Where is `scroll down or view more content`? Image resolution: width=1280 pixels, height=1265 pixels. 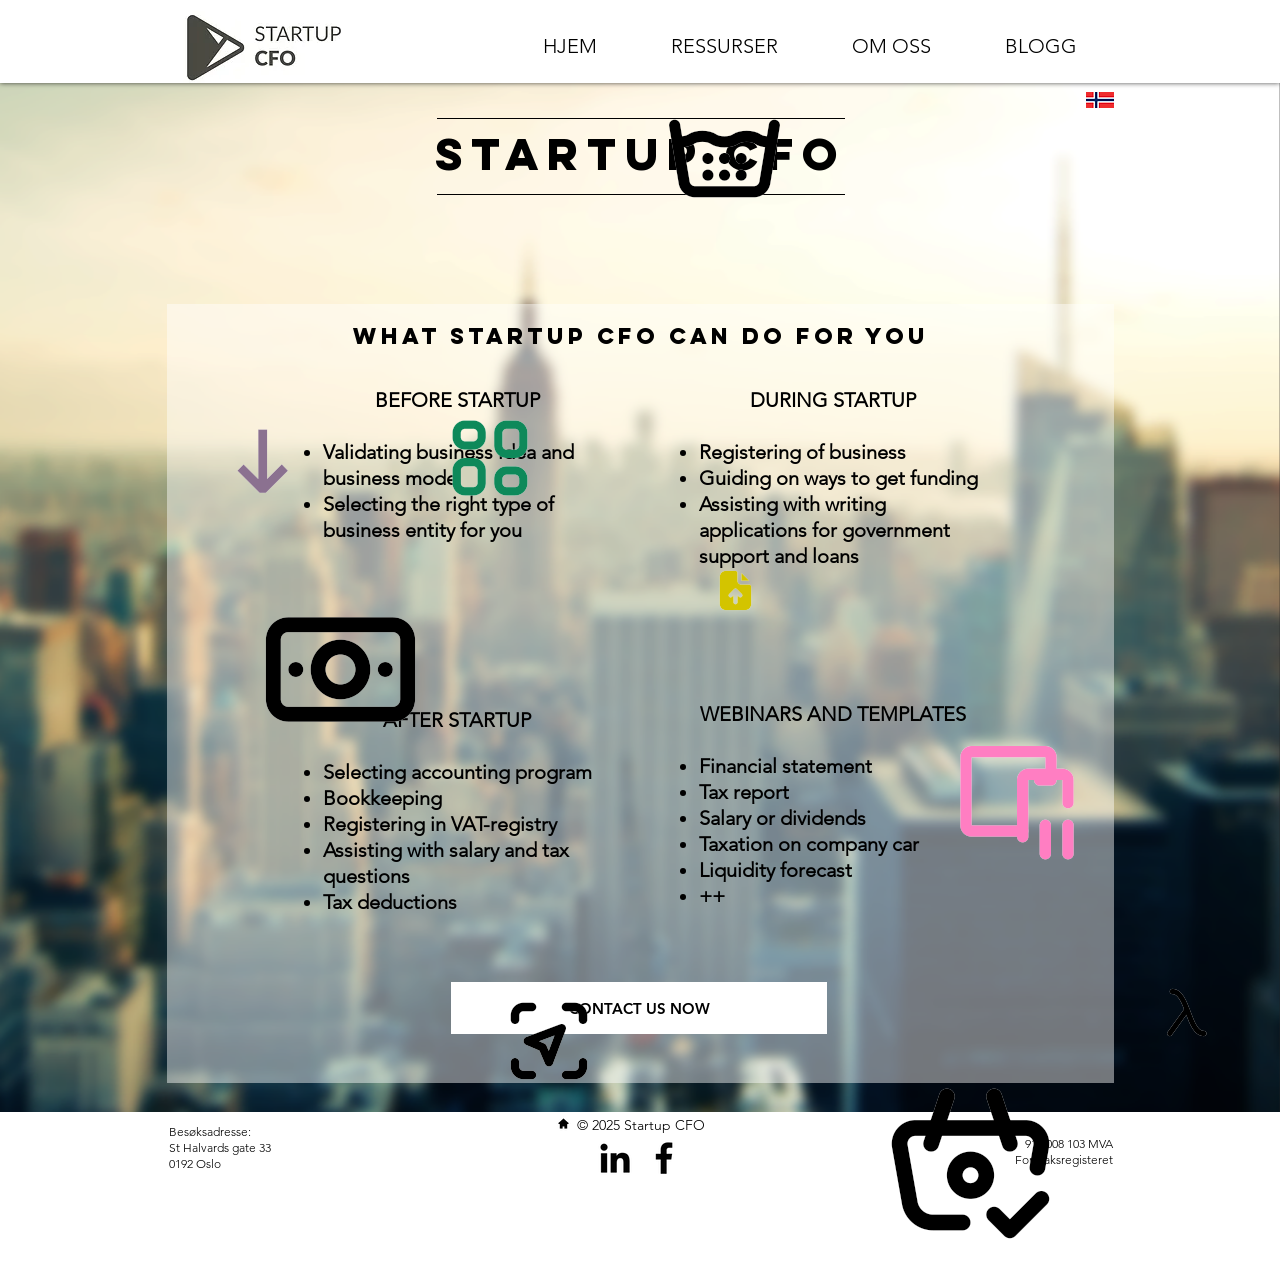 scroll down or view more content is located at coordinates (264, 465).